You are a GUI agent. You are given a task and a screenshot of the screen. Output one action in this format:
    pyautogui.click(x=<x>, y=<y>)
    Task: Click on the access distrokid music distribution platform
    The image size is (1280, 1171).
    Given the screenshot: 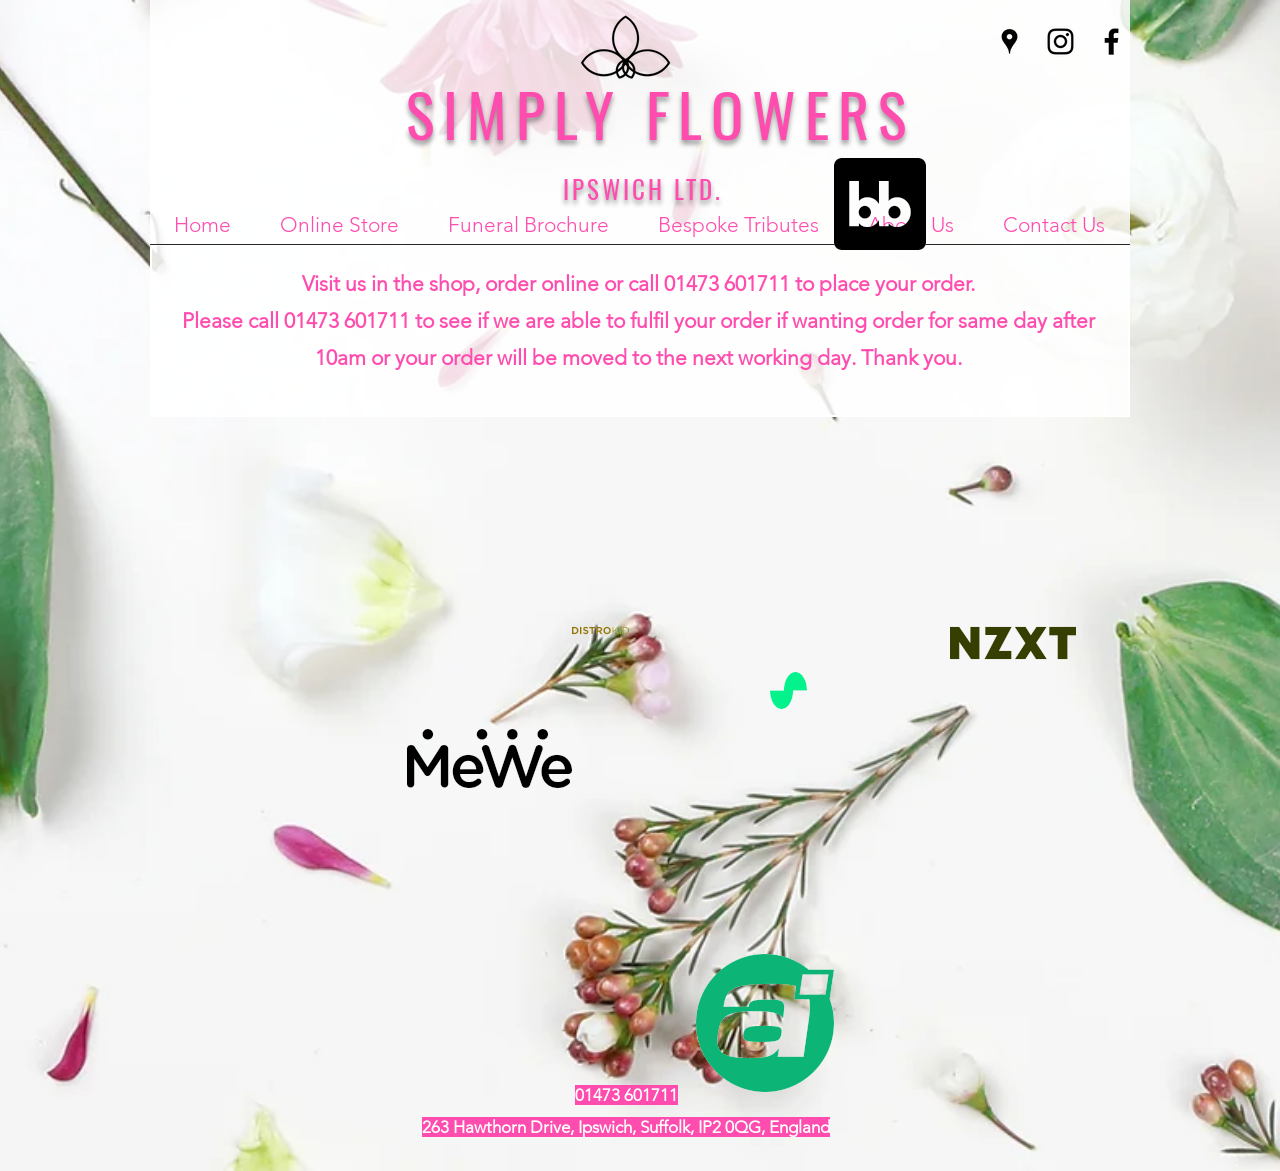 What is the action you would take?
    pyautogui.click(x=600, y=630)
    